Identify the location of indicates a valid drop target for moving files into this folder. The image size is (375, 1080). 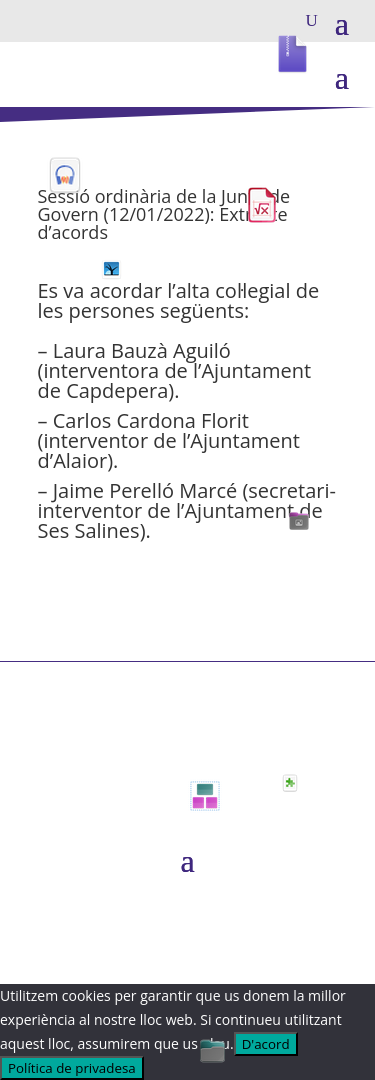
(212, 1050).